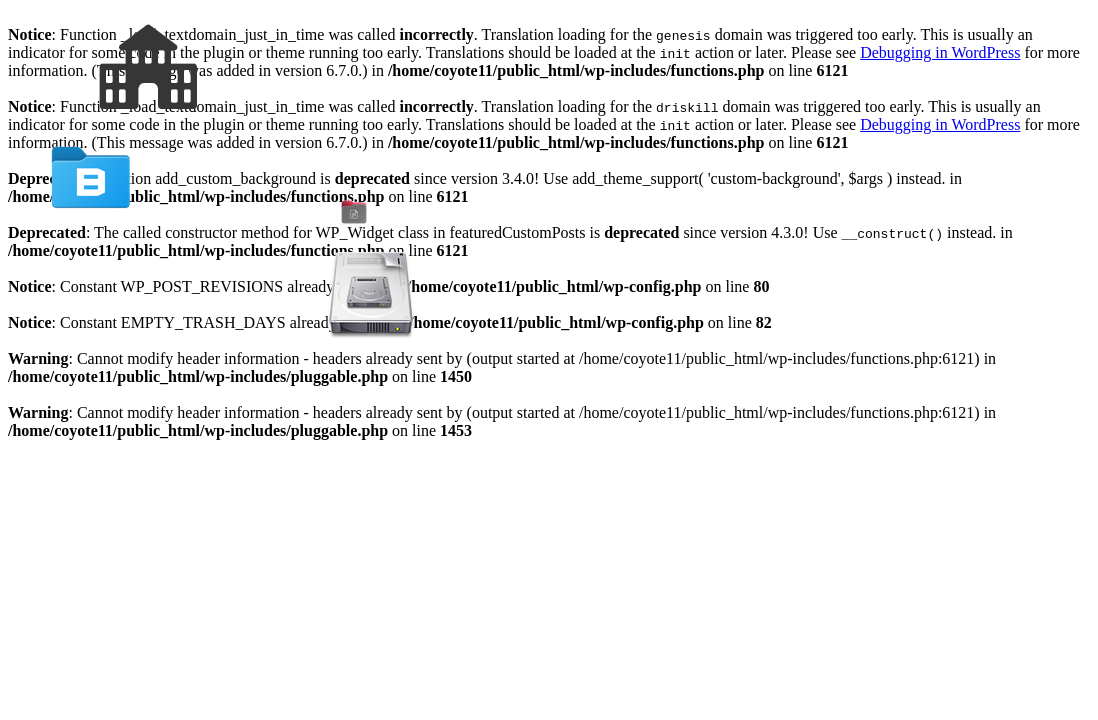  Describe the element at coordinates (145, 70) in the screenshot. I see `access educational apps and resources` at that location.